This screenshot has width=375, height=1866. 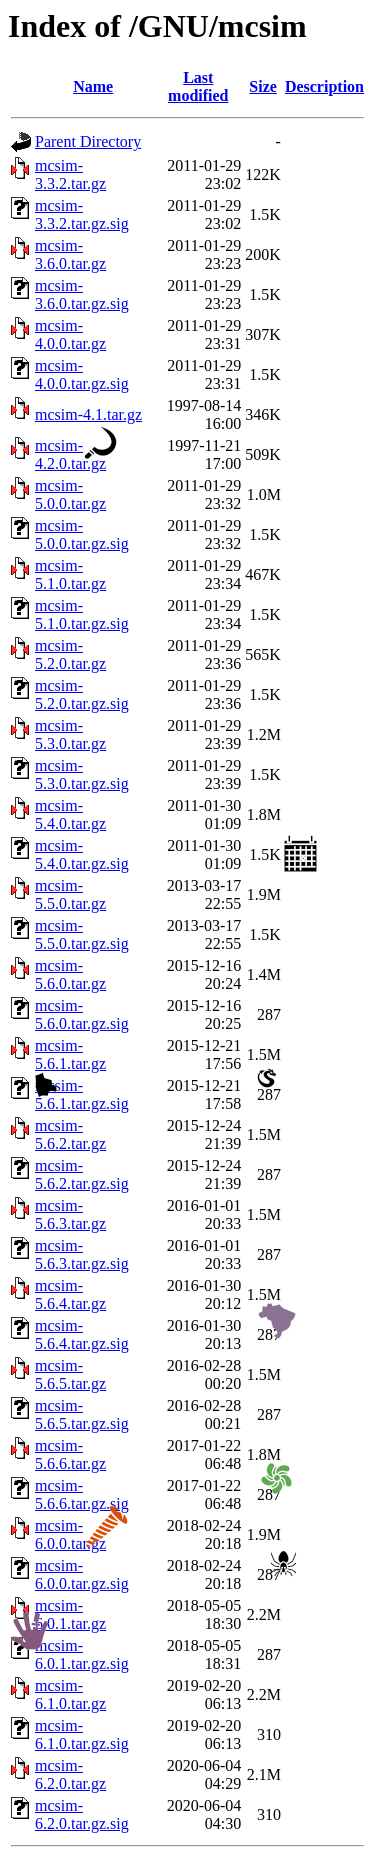 I want to click on select brazil as your country or region, so click(x=277, y=1321).